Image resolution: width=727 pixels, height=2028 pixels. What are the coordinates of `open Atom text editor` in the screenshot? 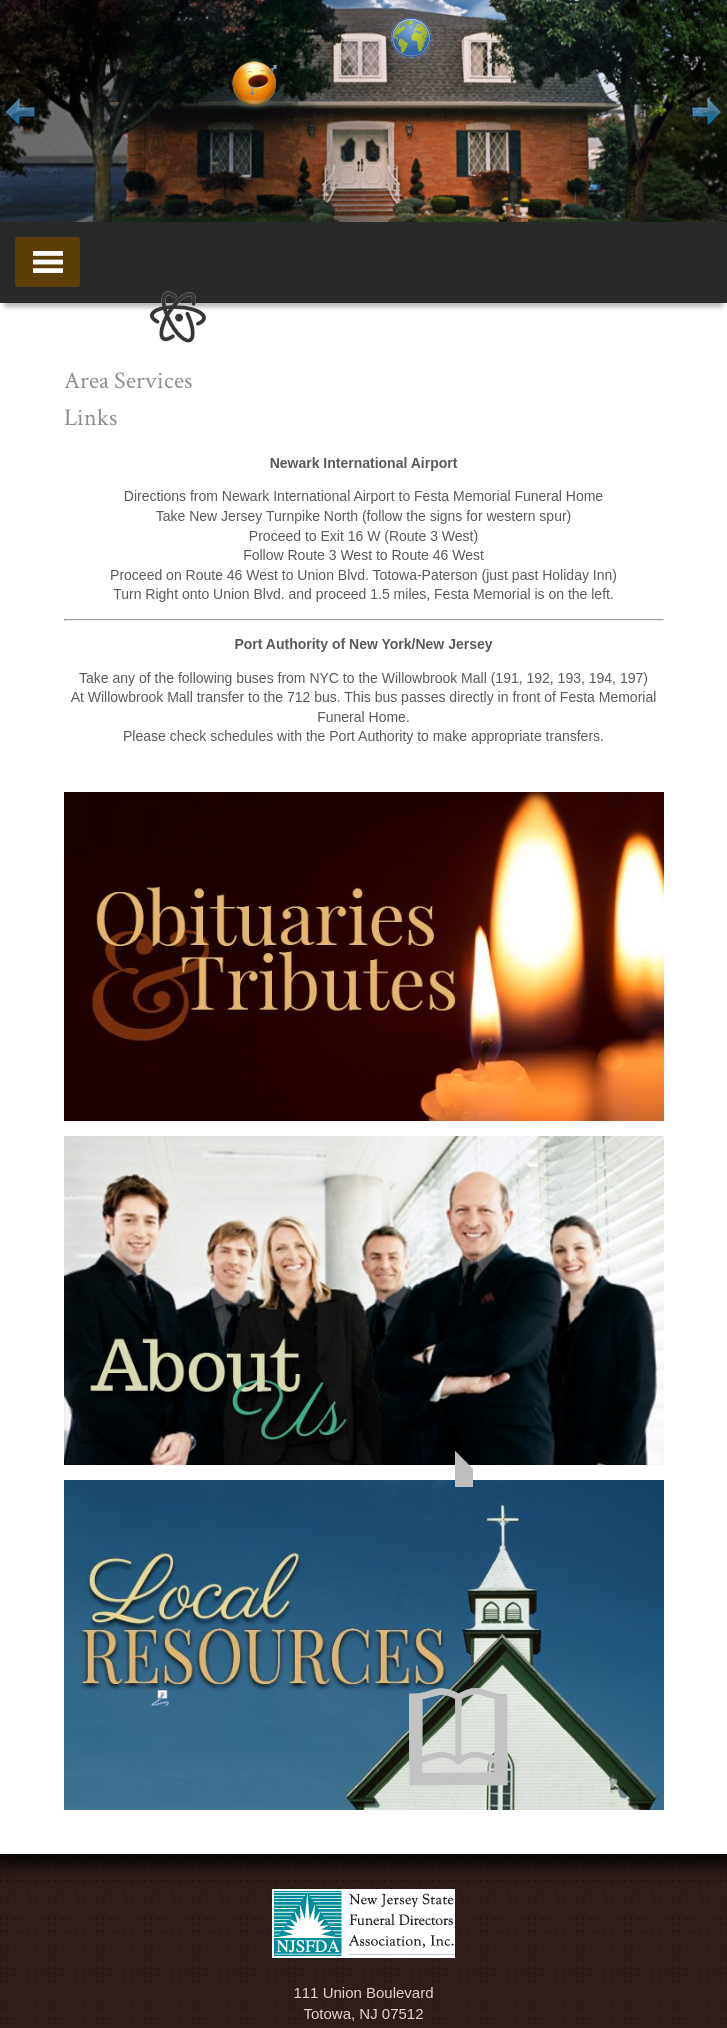 It's located at (178, 317).